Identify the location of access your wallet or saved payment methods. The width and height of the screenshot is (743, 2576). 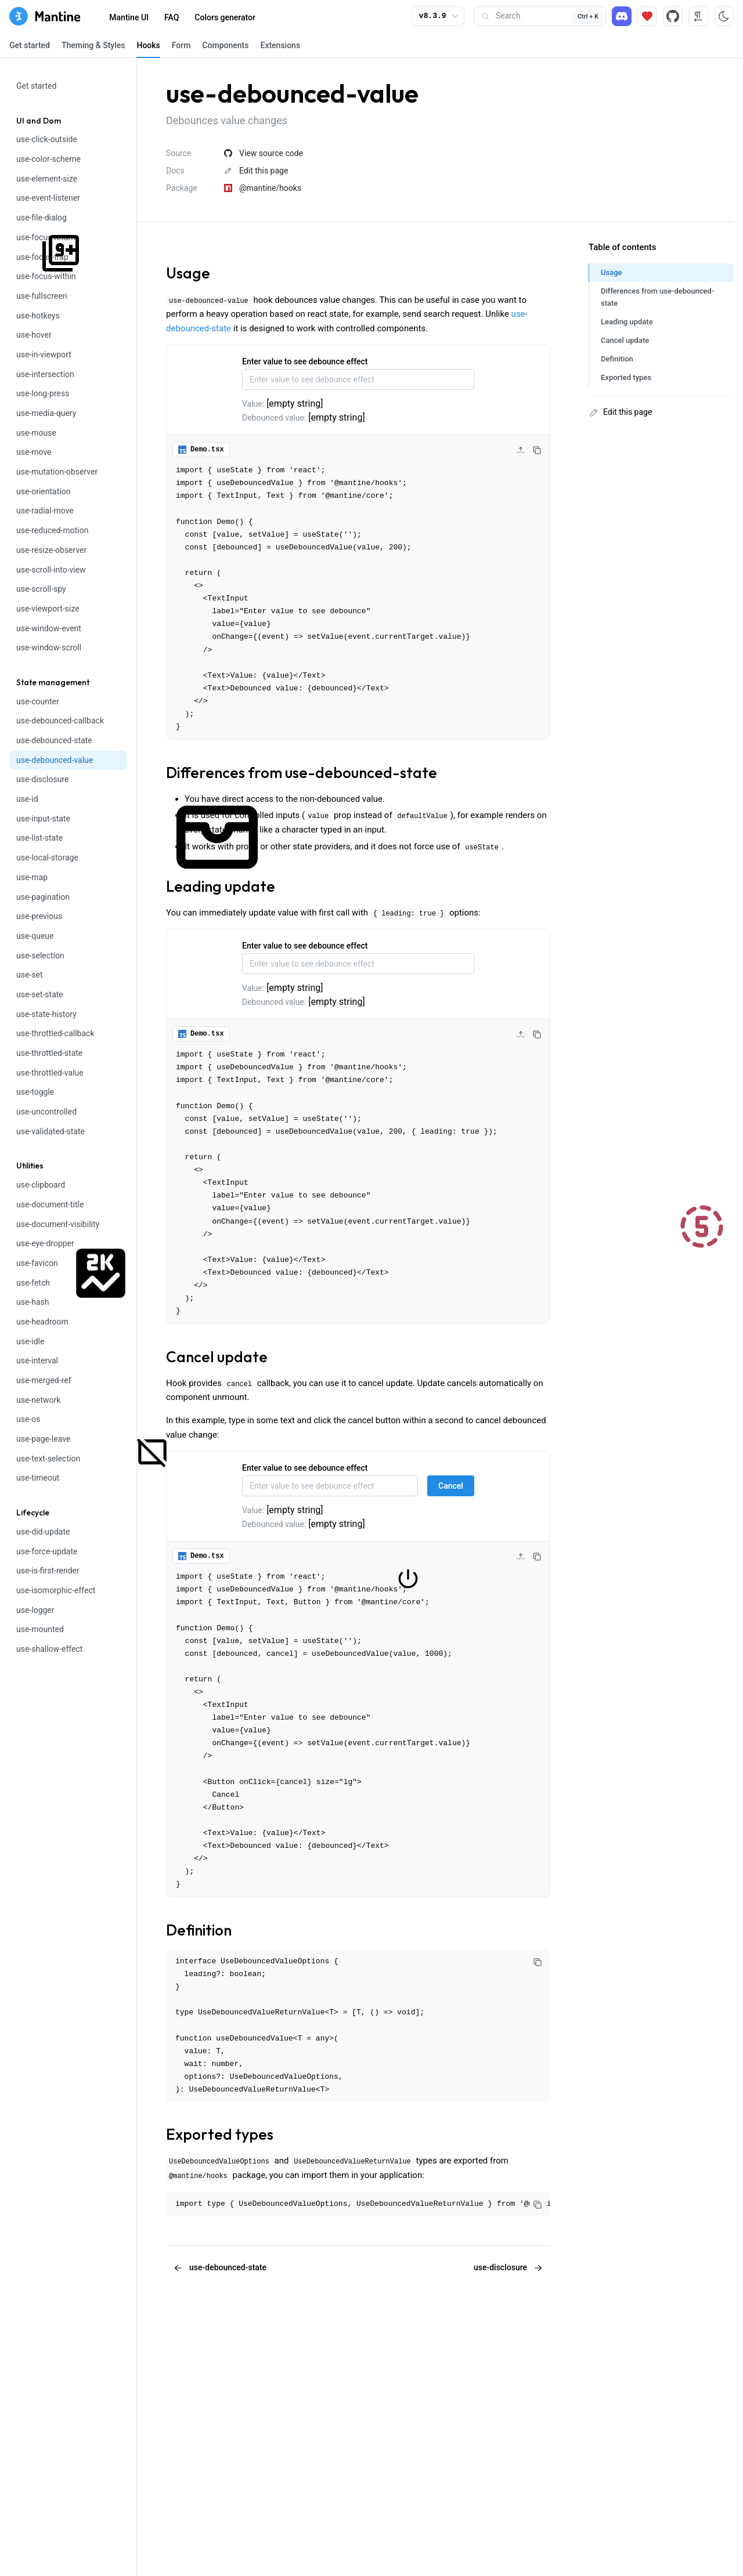
(217, 837).